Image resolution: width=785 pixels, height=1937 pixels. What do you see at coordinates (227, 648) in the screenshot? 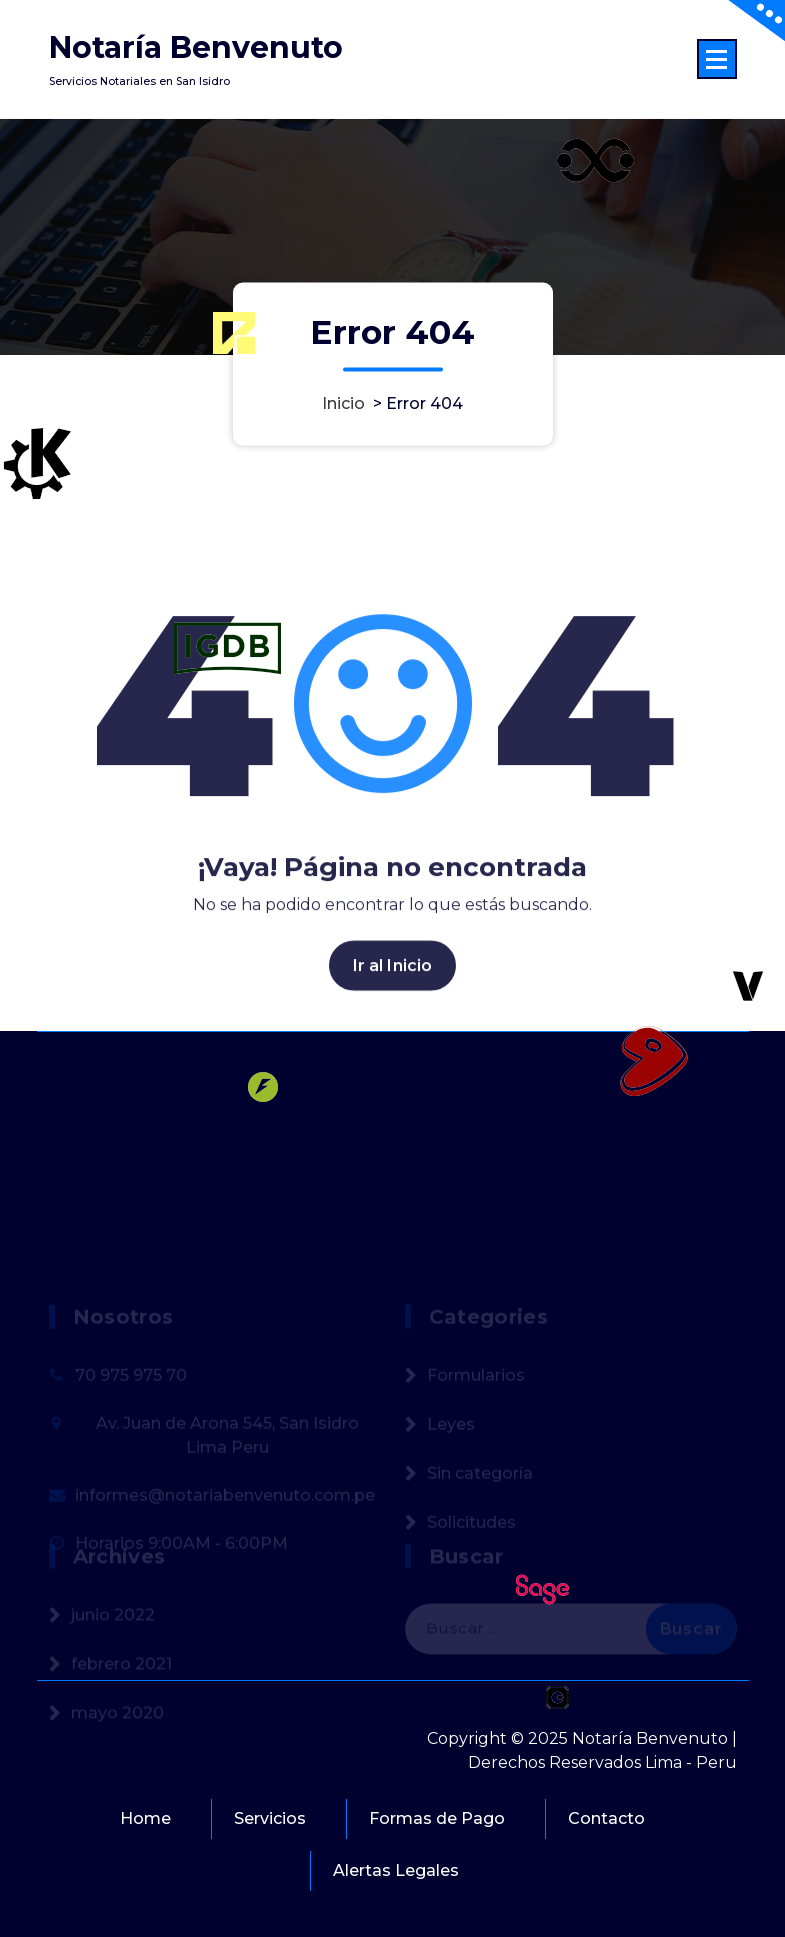
I see `visit IGDB (Internet Game Database) website` at bounding box center [227, 648].